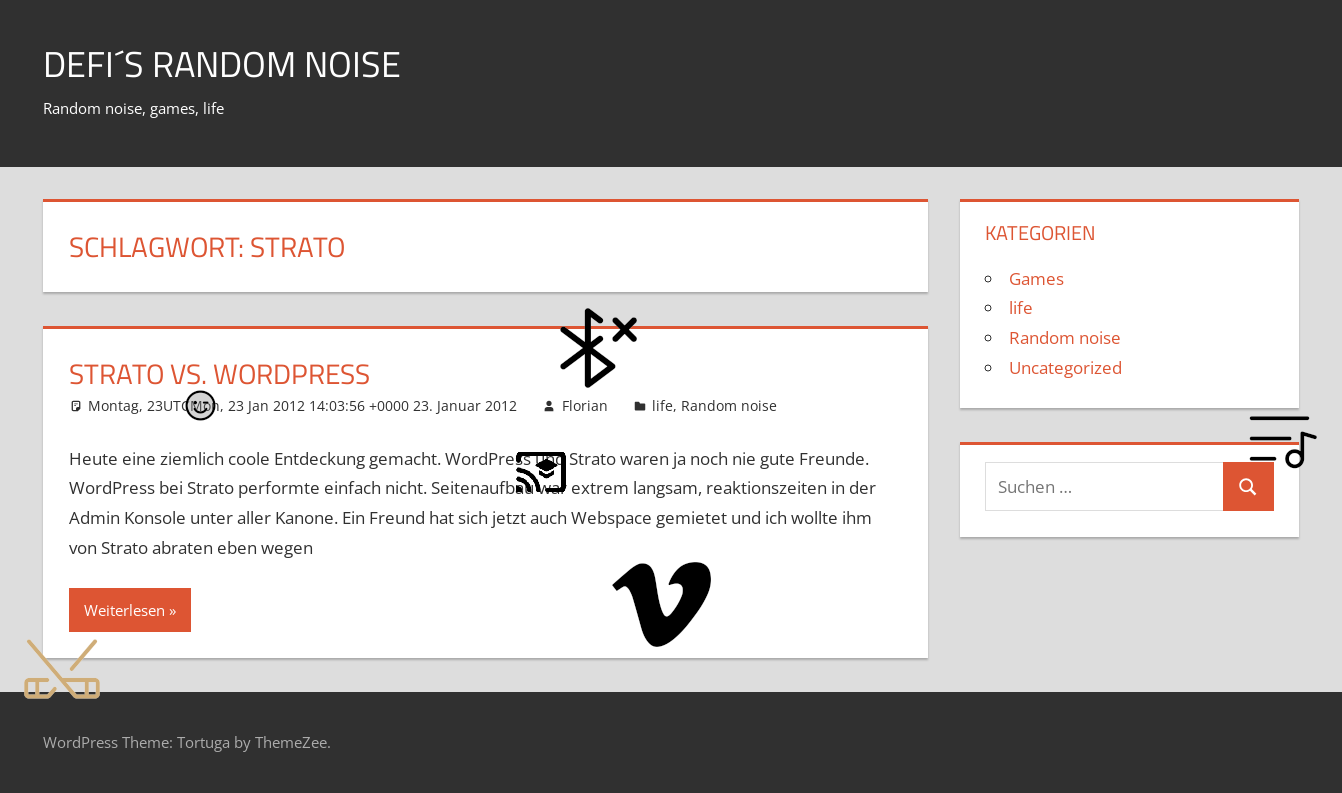 This screenshot has height=793, width=1342. I want to click on view hockey scores or sports updates, so click(62, 669).